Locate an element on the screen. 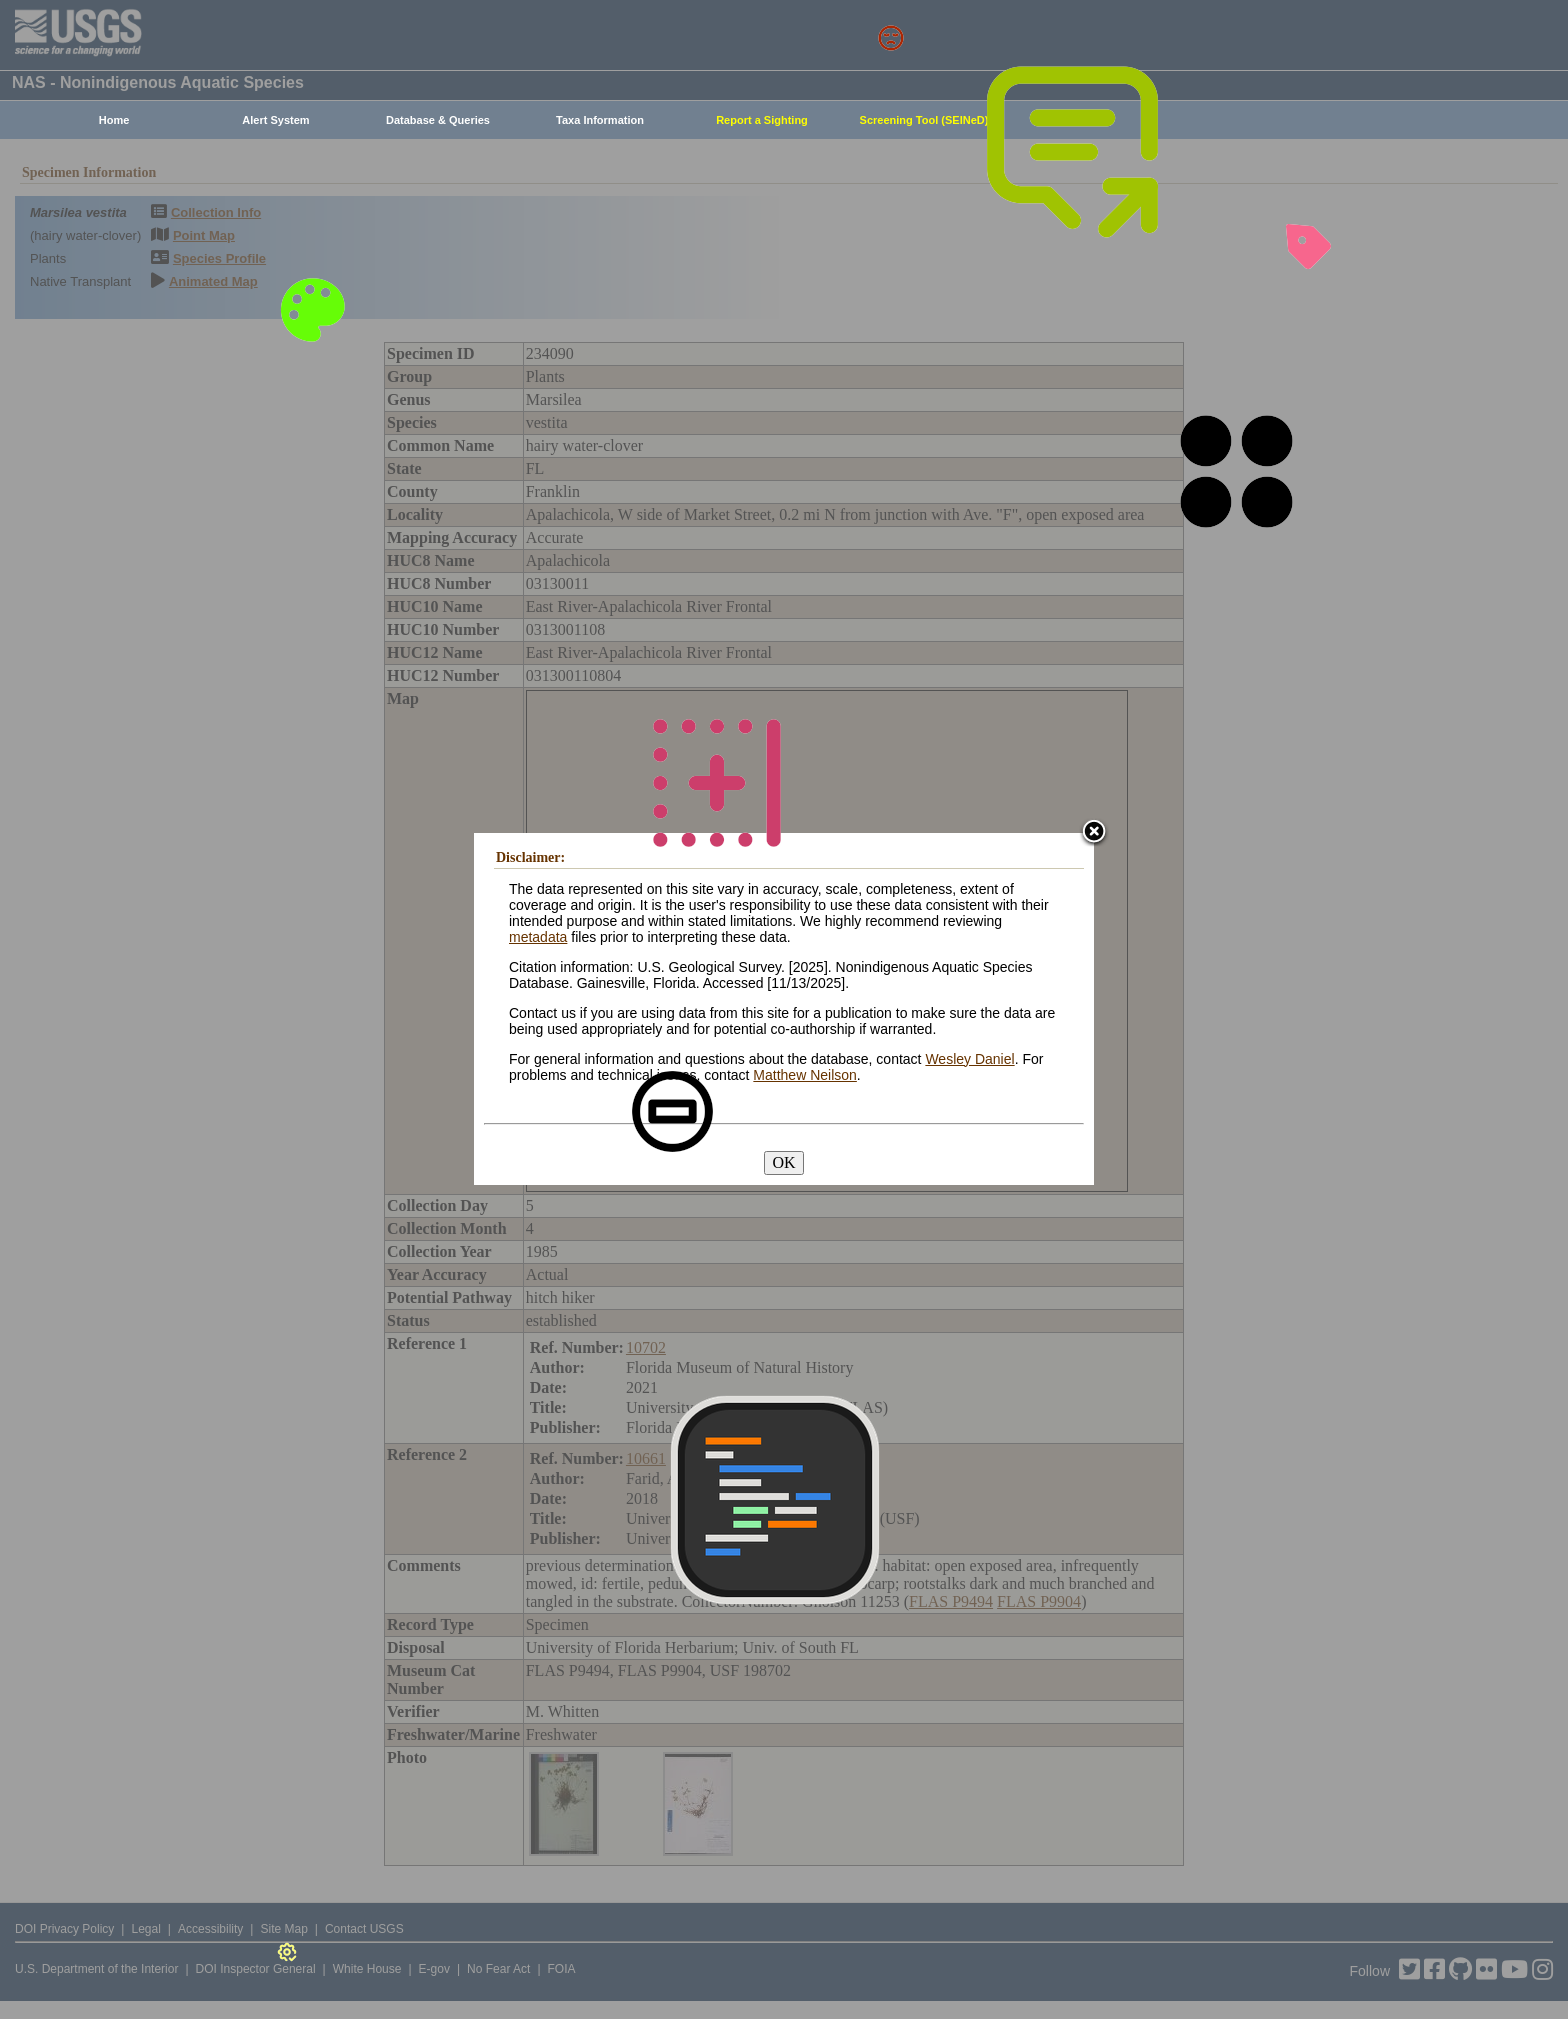 This screenshot has height=2019, width=1568. indicate dissatisfaction or negative feedback is located at coordinates (891, 38).